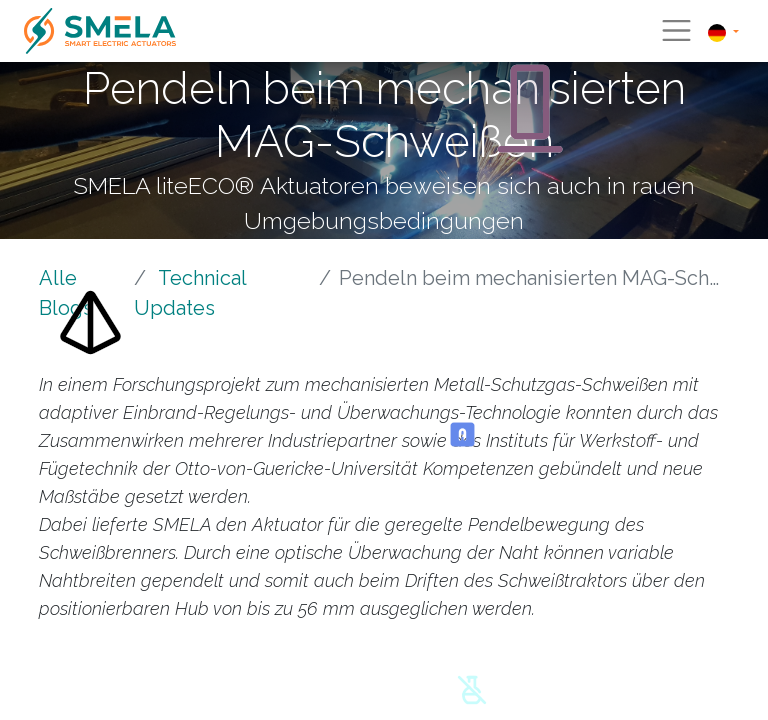  What do you see at coordinates (90, 322) in the screenshot?
I see `view 3D model or object` at bounding box center [90, 322].